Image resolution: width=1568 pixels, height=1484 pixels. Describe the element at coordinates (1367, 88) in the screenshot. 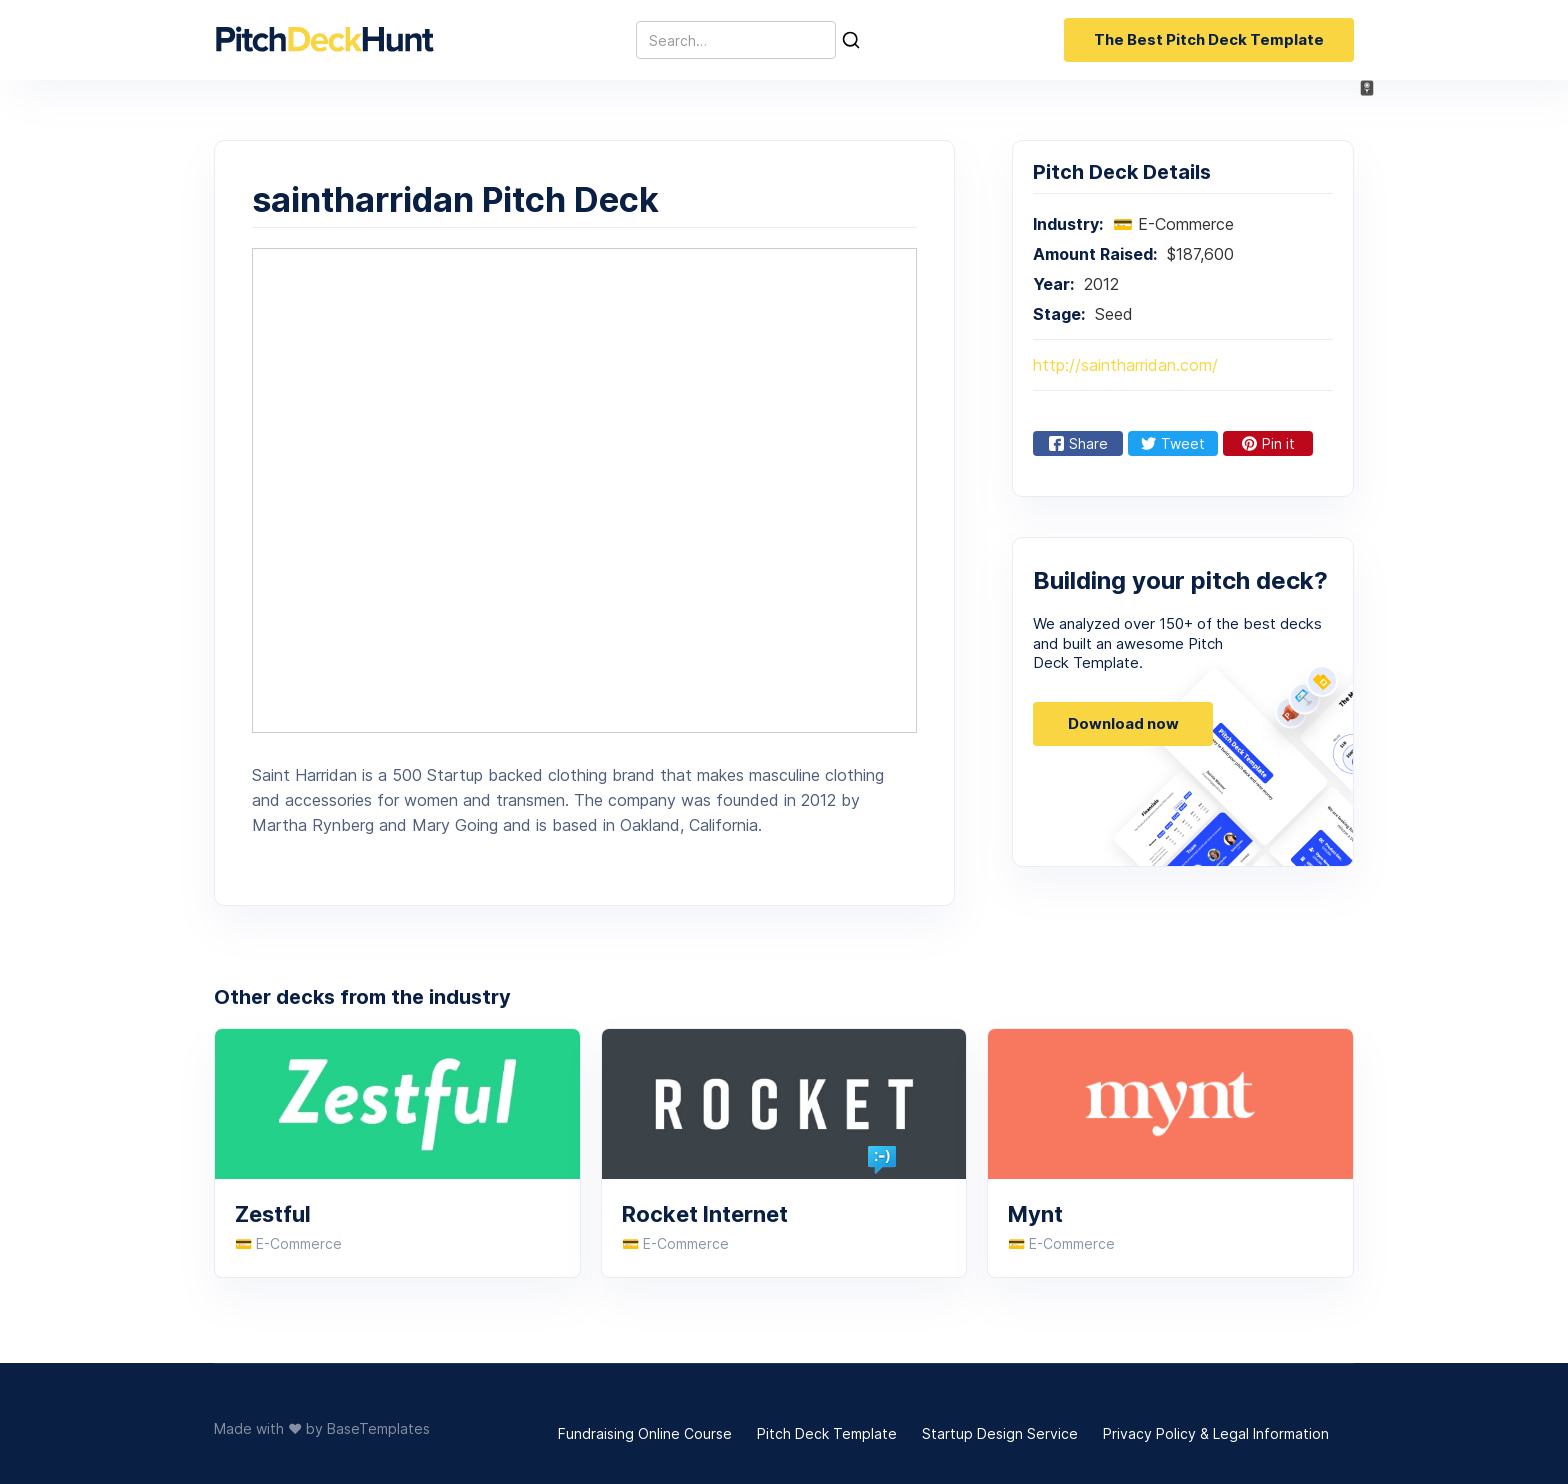

I see `open déjà dup backup application` at that location.